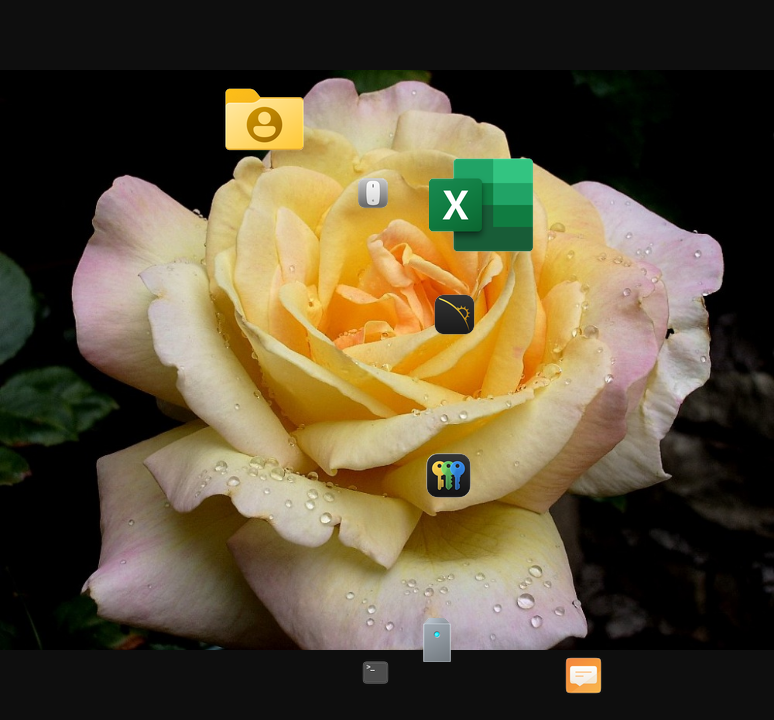 The image size is (774, 720). Describe the element at coordinates (583, 675) in the screenshot. I see `open messaging or chat application` at that location.